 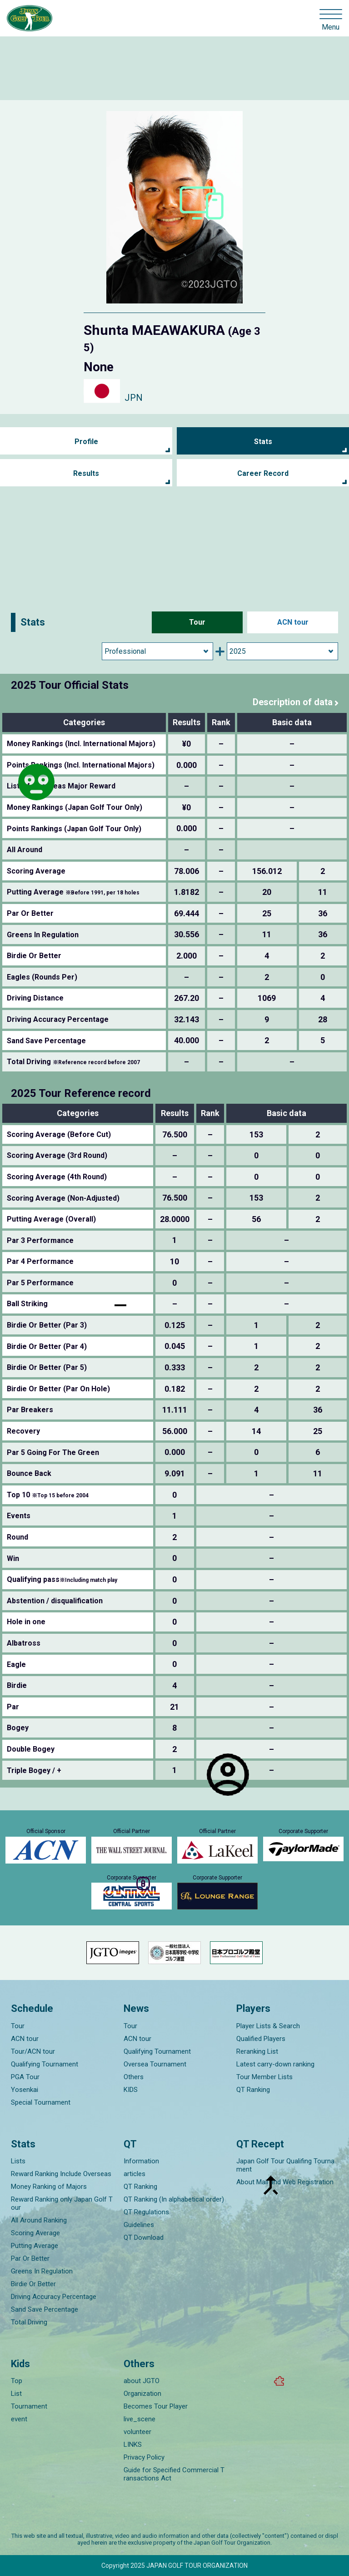 What do you see at coordinates (201, 203) in the screenshot?
I see `manage connected devices` at bounding box center [201, 203].